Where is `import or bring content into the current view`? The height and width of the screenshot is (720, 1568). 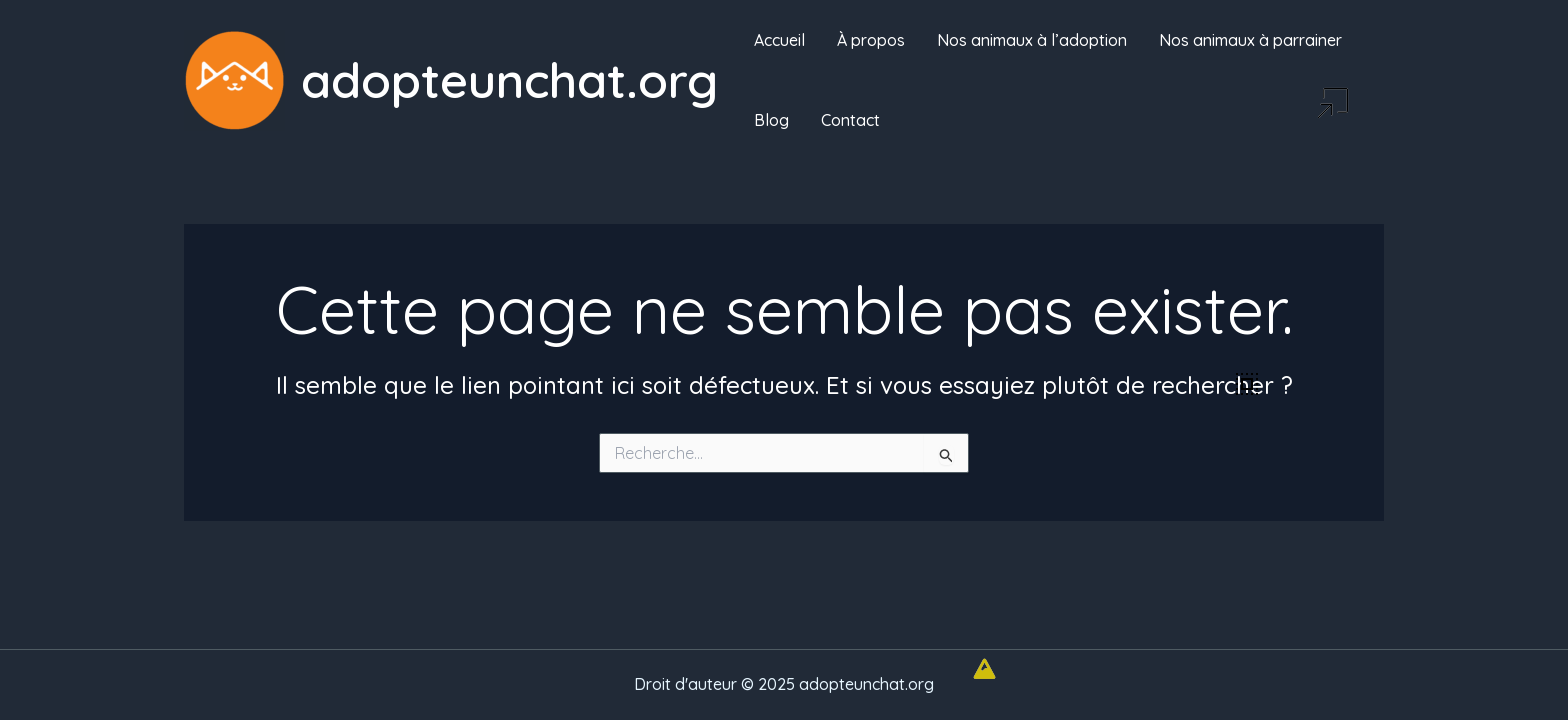
import or bring content into the current view is located at coordinates (1333, 103).